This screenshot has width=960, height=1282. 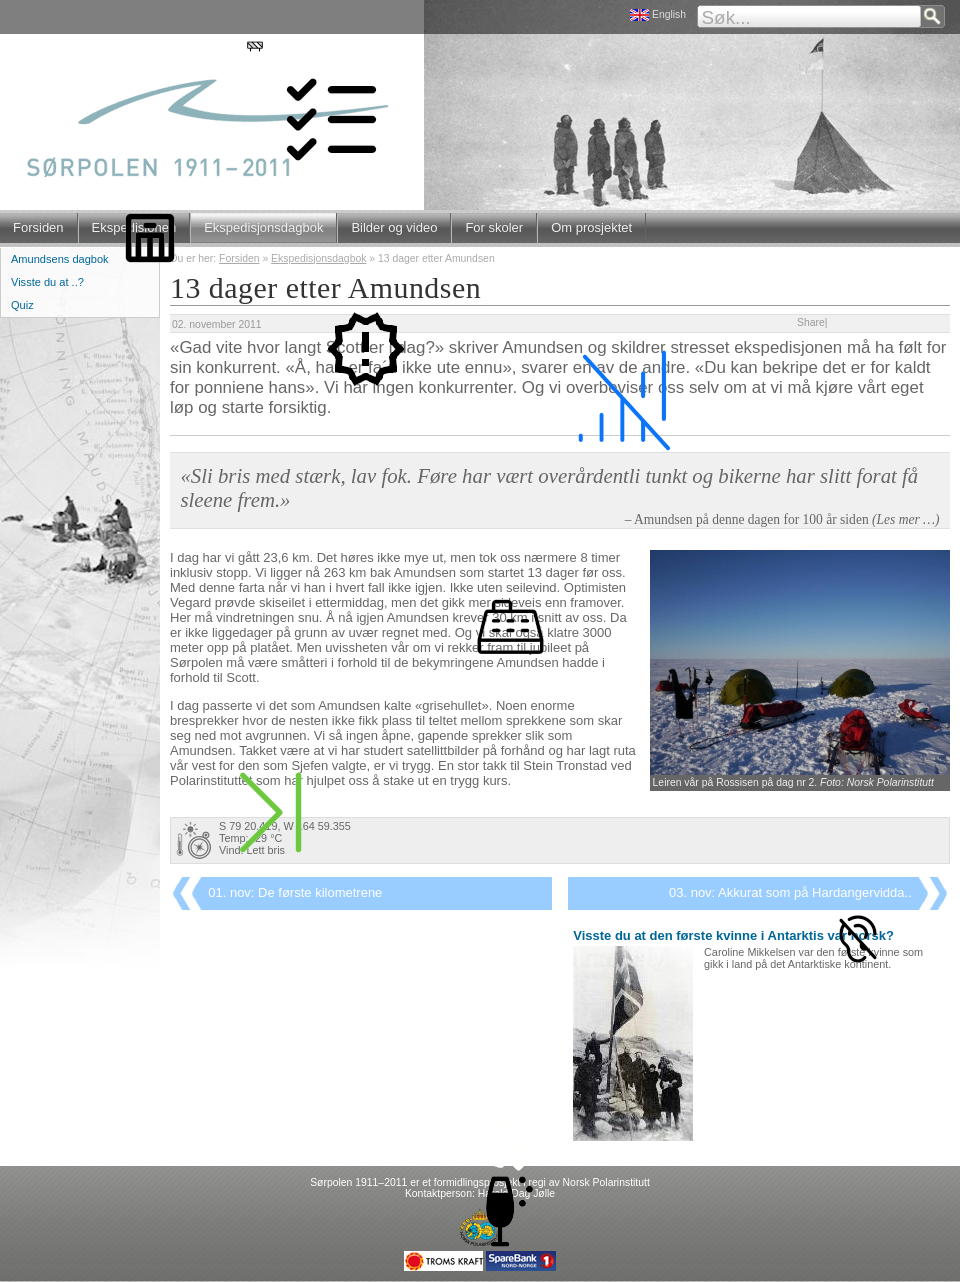 What do you see at coordinates (331, 119) in the screenshot?
I see `view completed tasks or checklist` at bounding box center [331, 119].